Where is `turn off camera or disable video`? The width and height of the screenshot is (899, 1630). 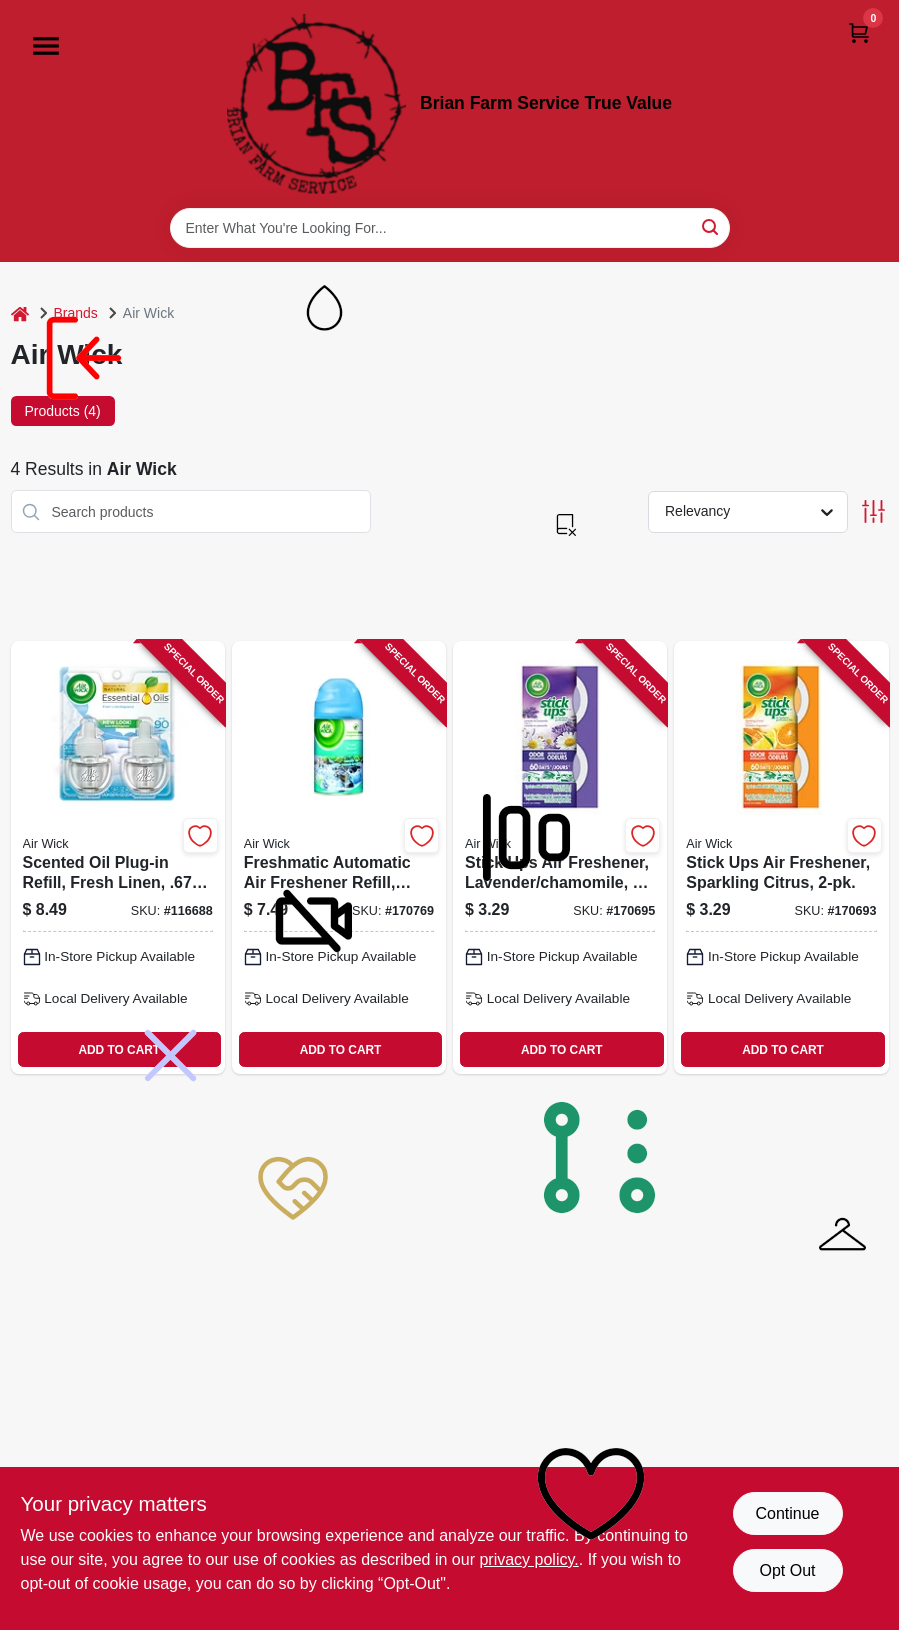
turn off camera or disable video is located at coordinates (312, 921).